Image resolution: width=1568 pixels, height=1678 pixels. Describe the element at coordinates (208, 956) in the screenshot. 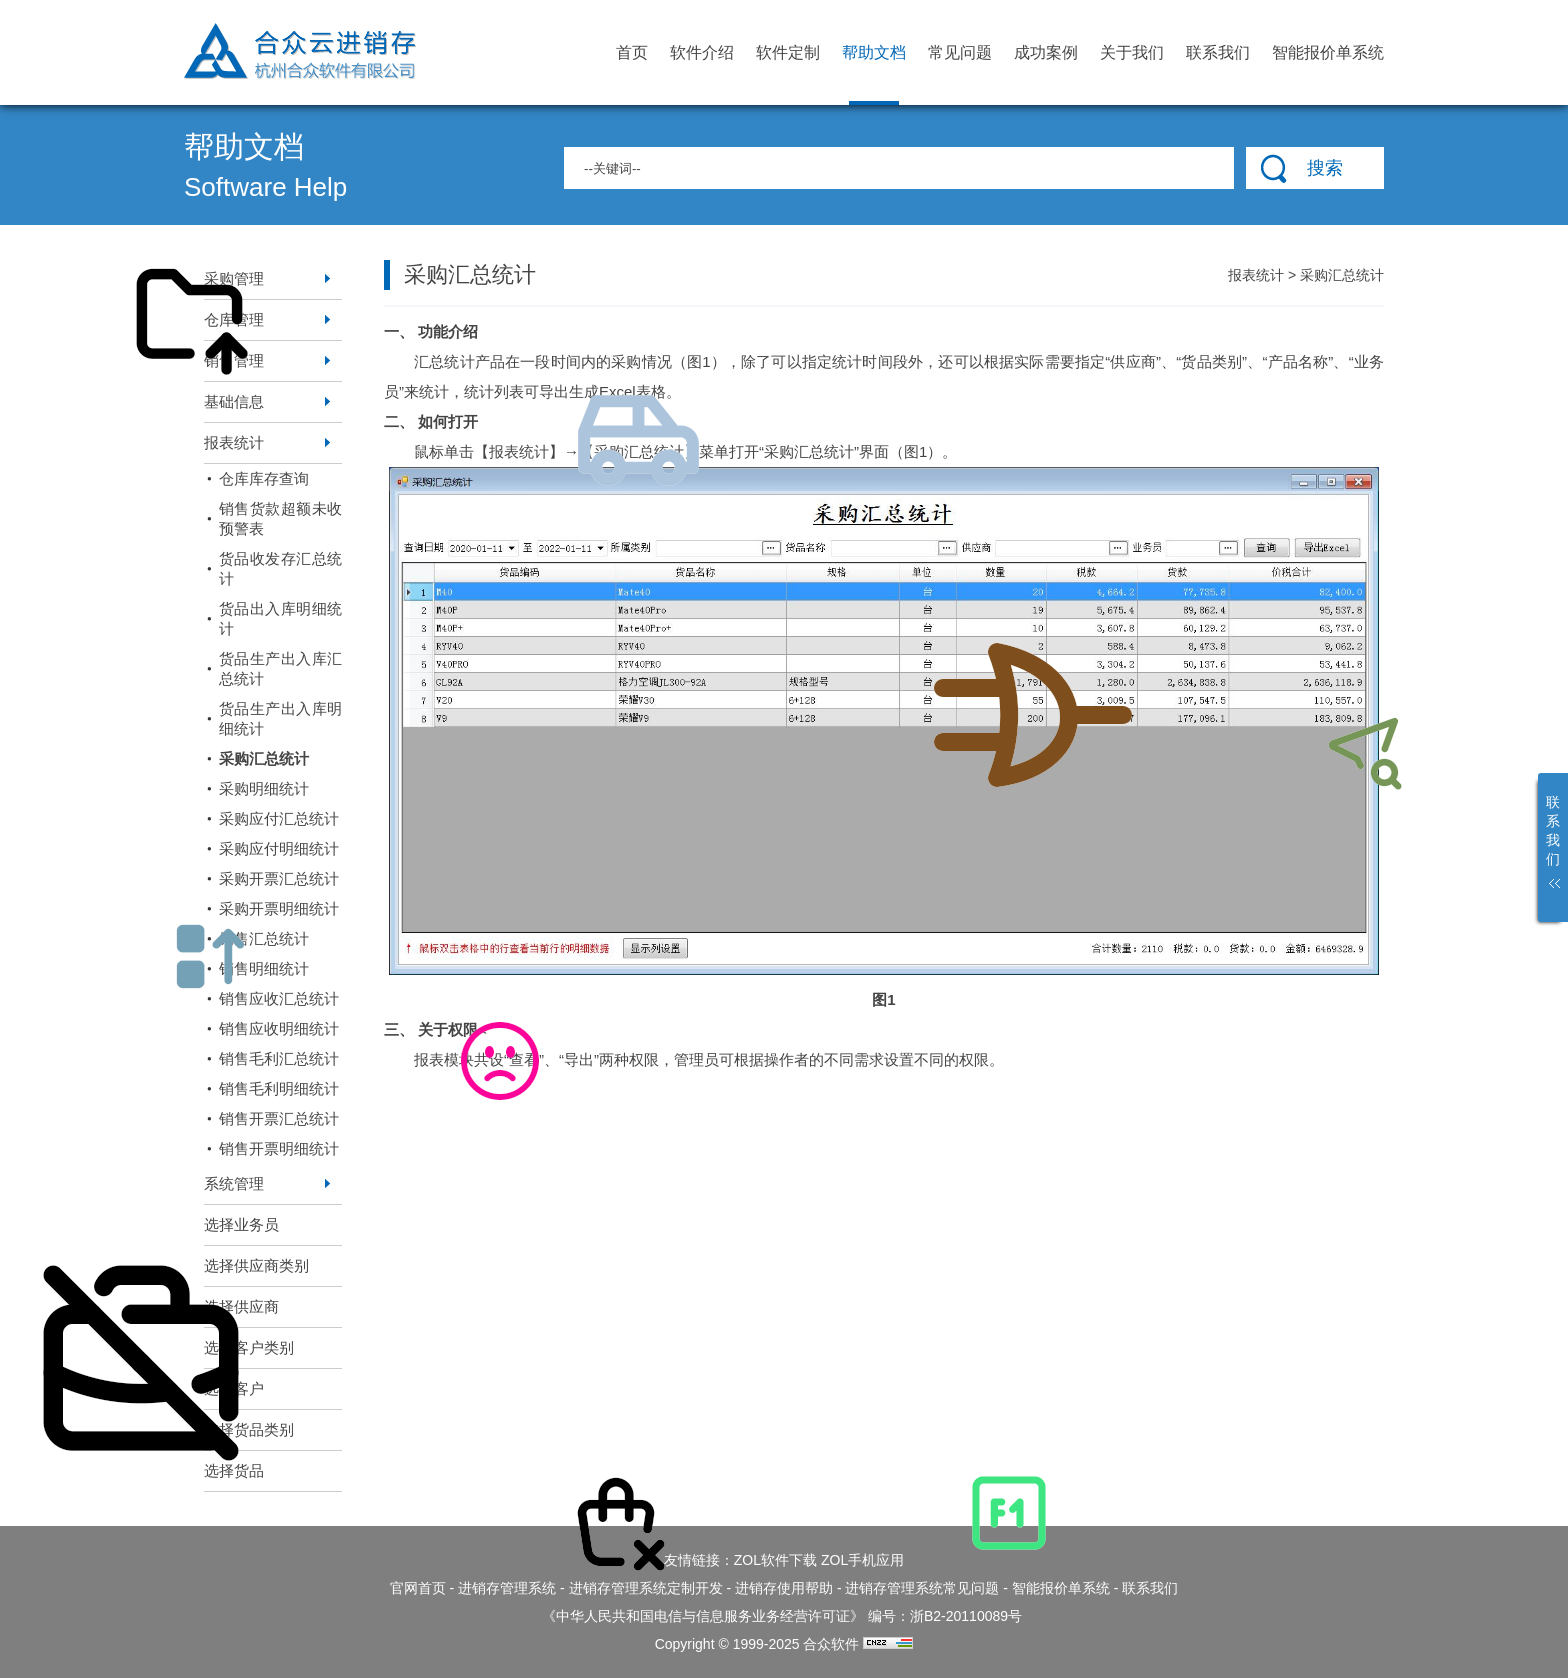

I see `sort items in ascending order` at that location.